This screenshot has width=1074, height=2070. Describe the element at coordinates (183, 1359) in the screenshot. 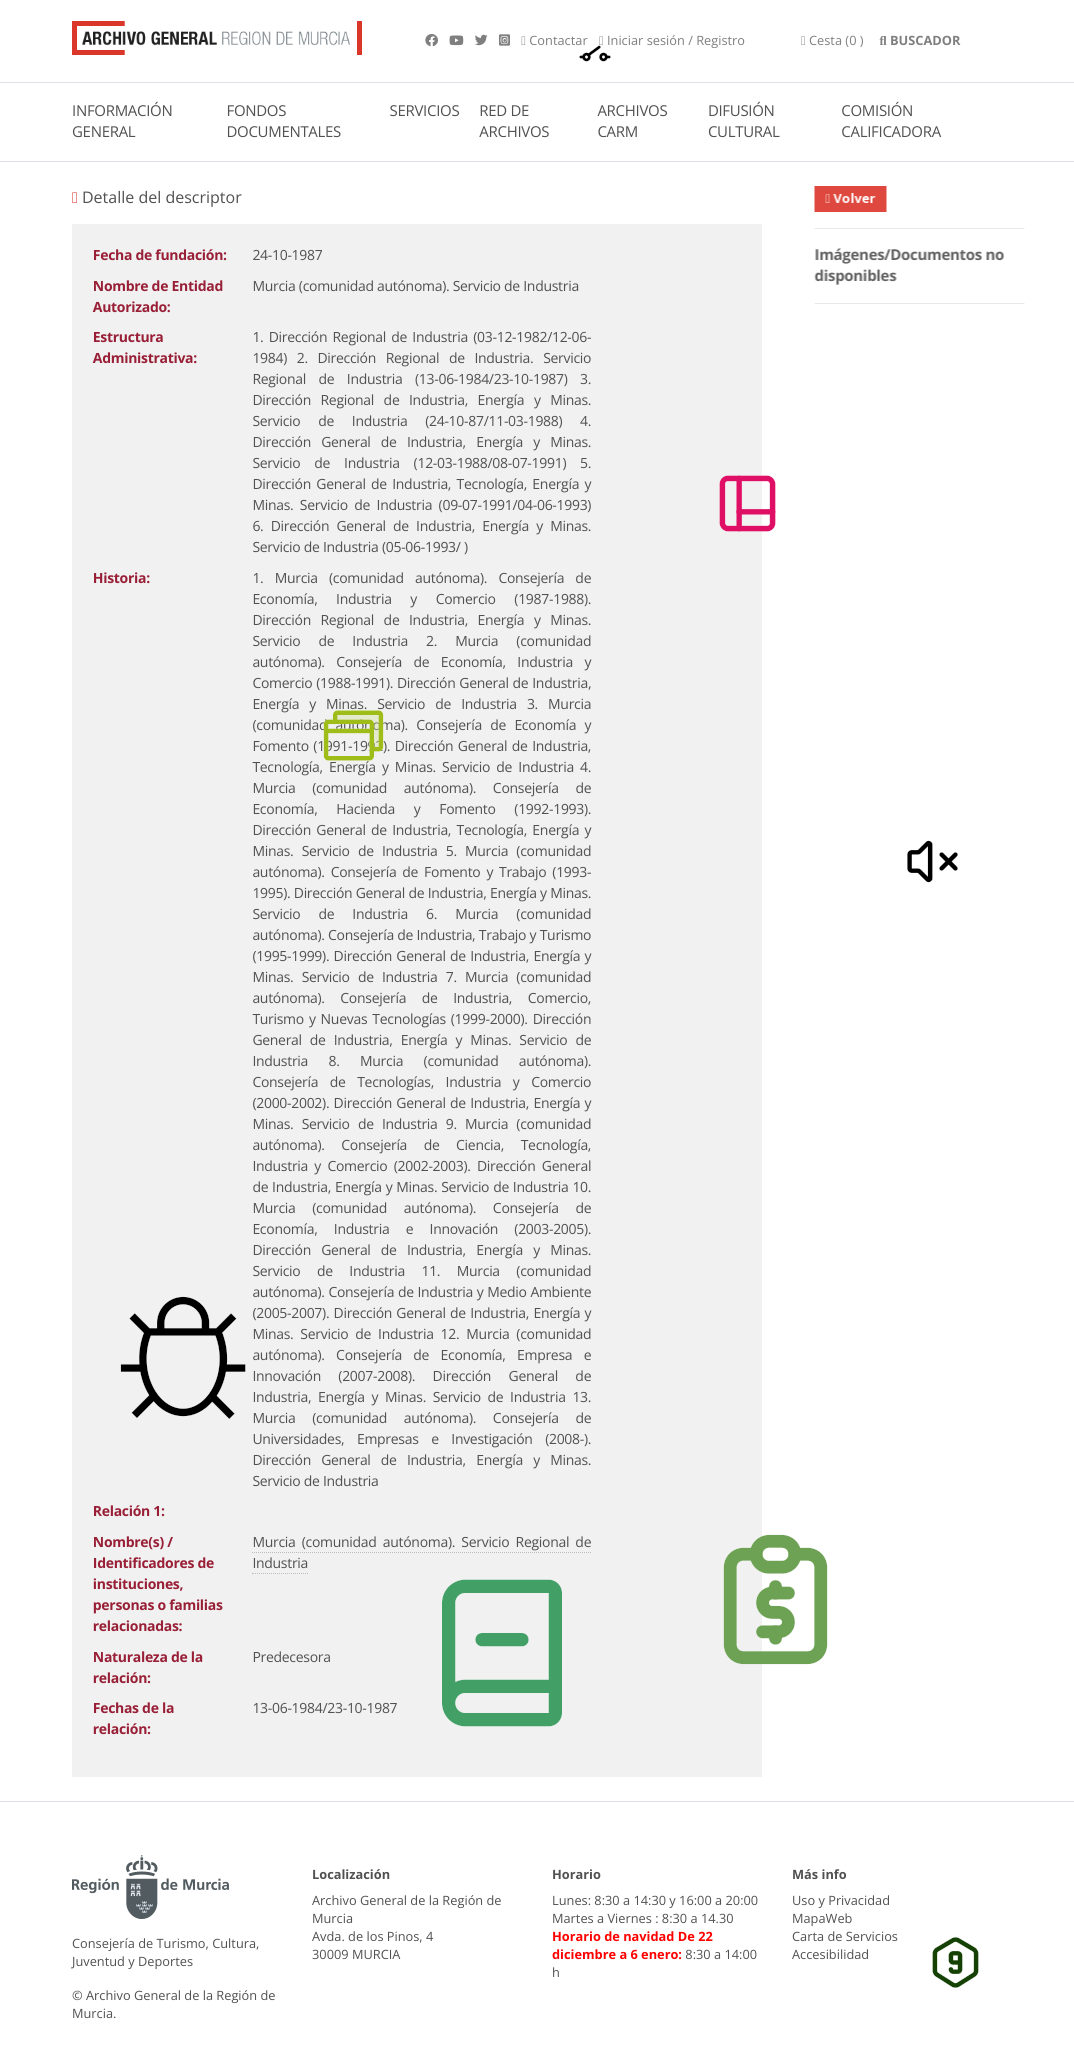

I see `report a bug or issue` at that location.